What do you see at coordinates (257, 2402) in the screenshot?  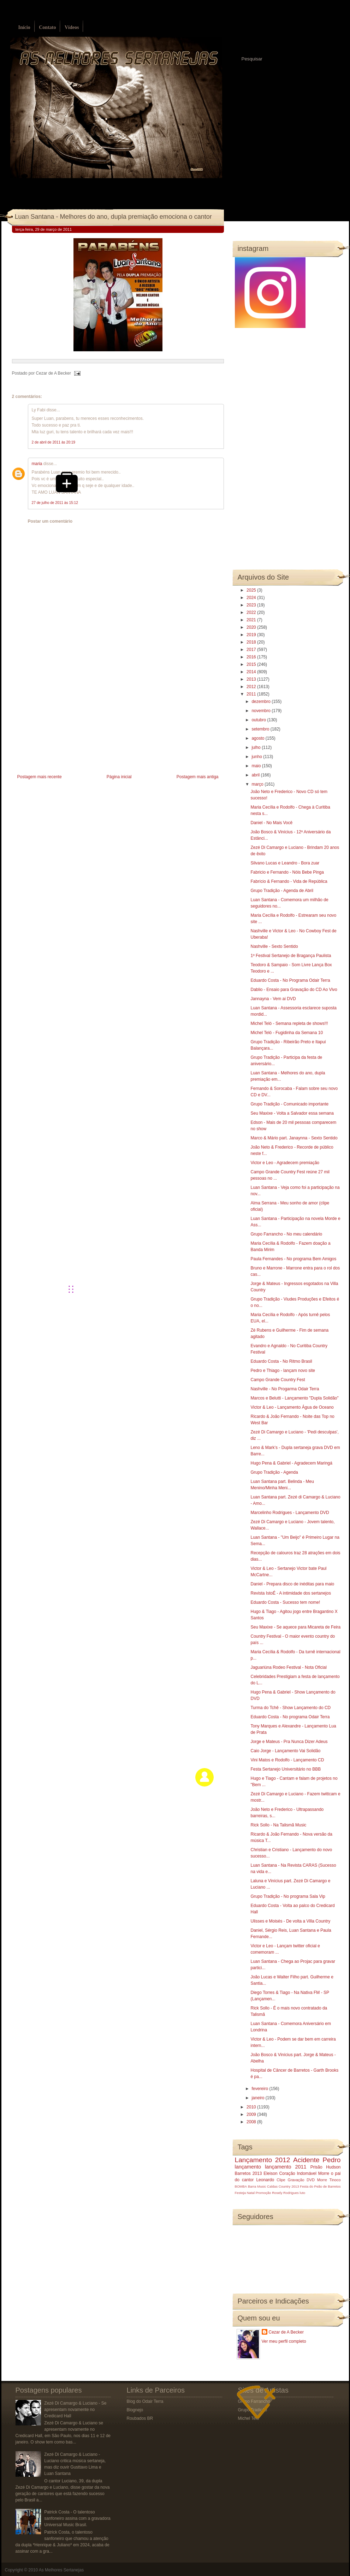 I see `wifi connection unavailable or disconnected` at bounding box center [257, 2402].